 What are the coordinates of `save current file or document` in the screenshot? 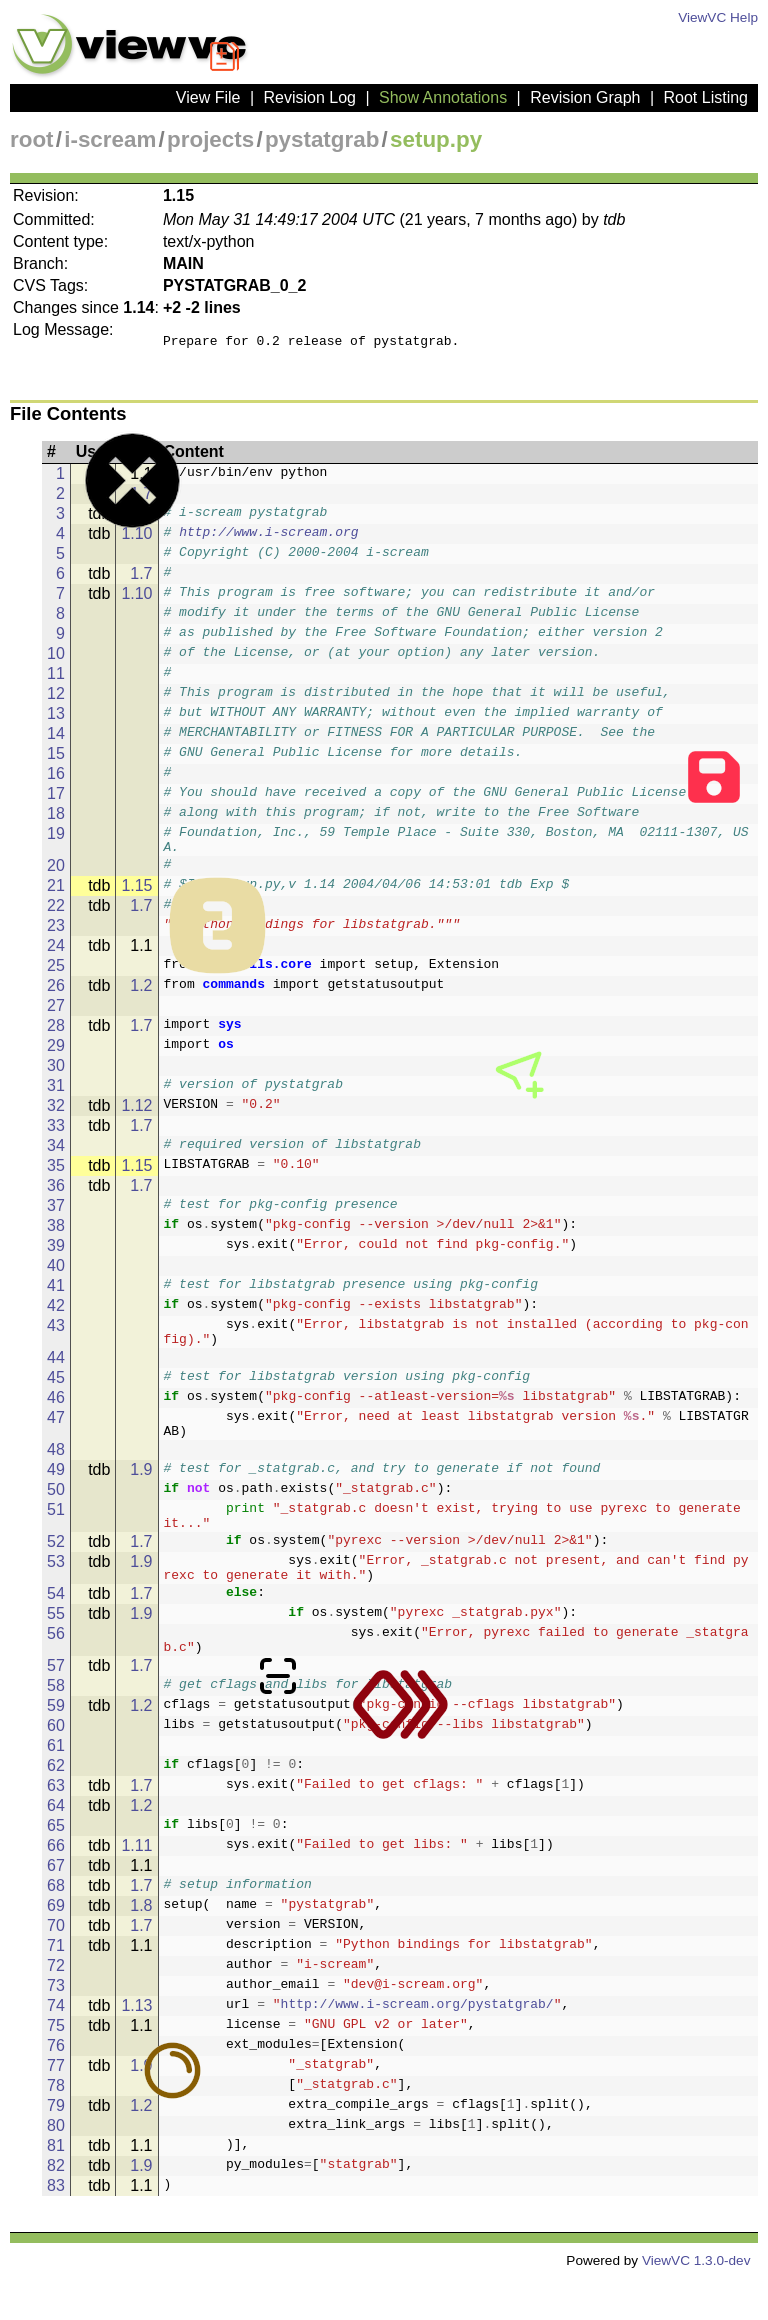 It's located at (714, 777).